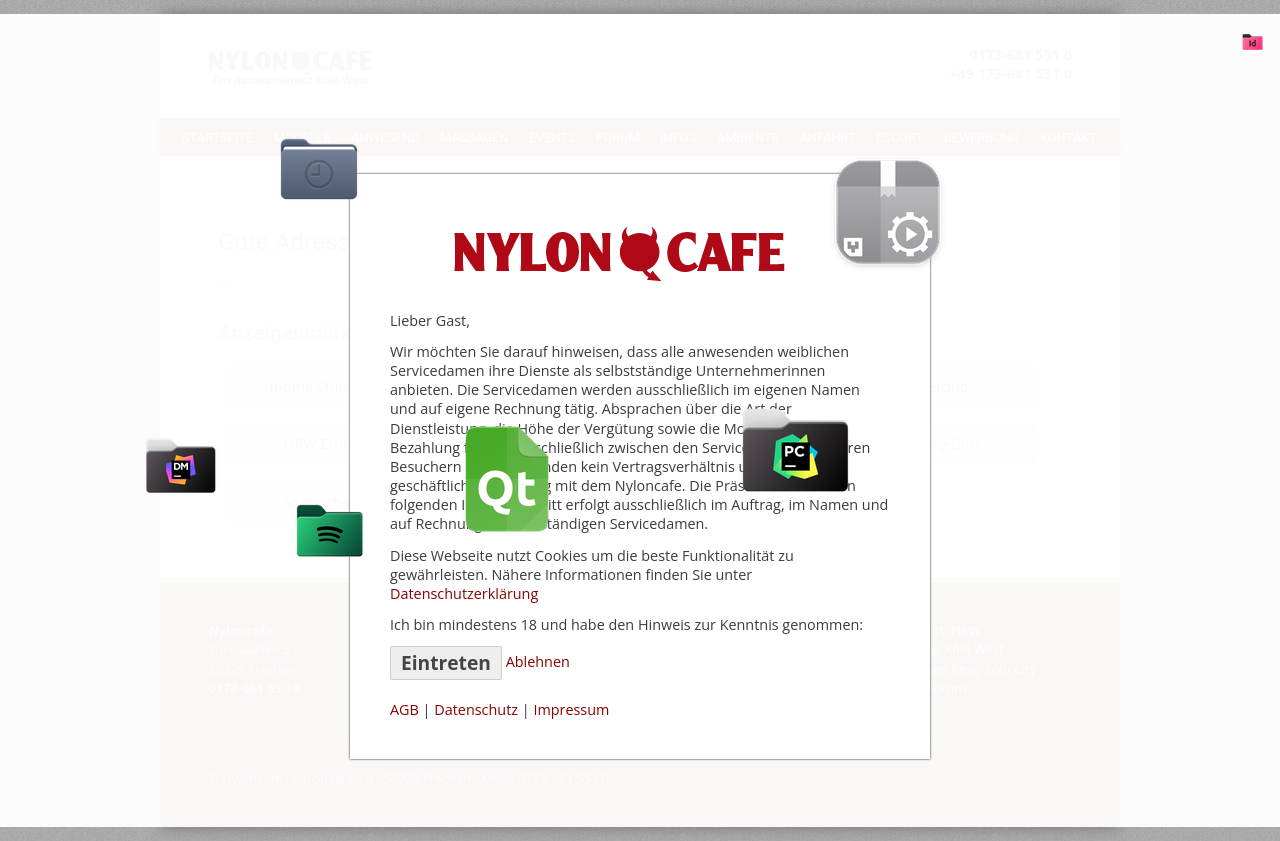 The image size is (1280, 841). I want to click on open pycharm project folder, so click(795, 453).